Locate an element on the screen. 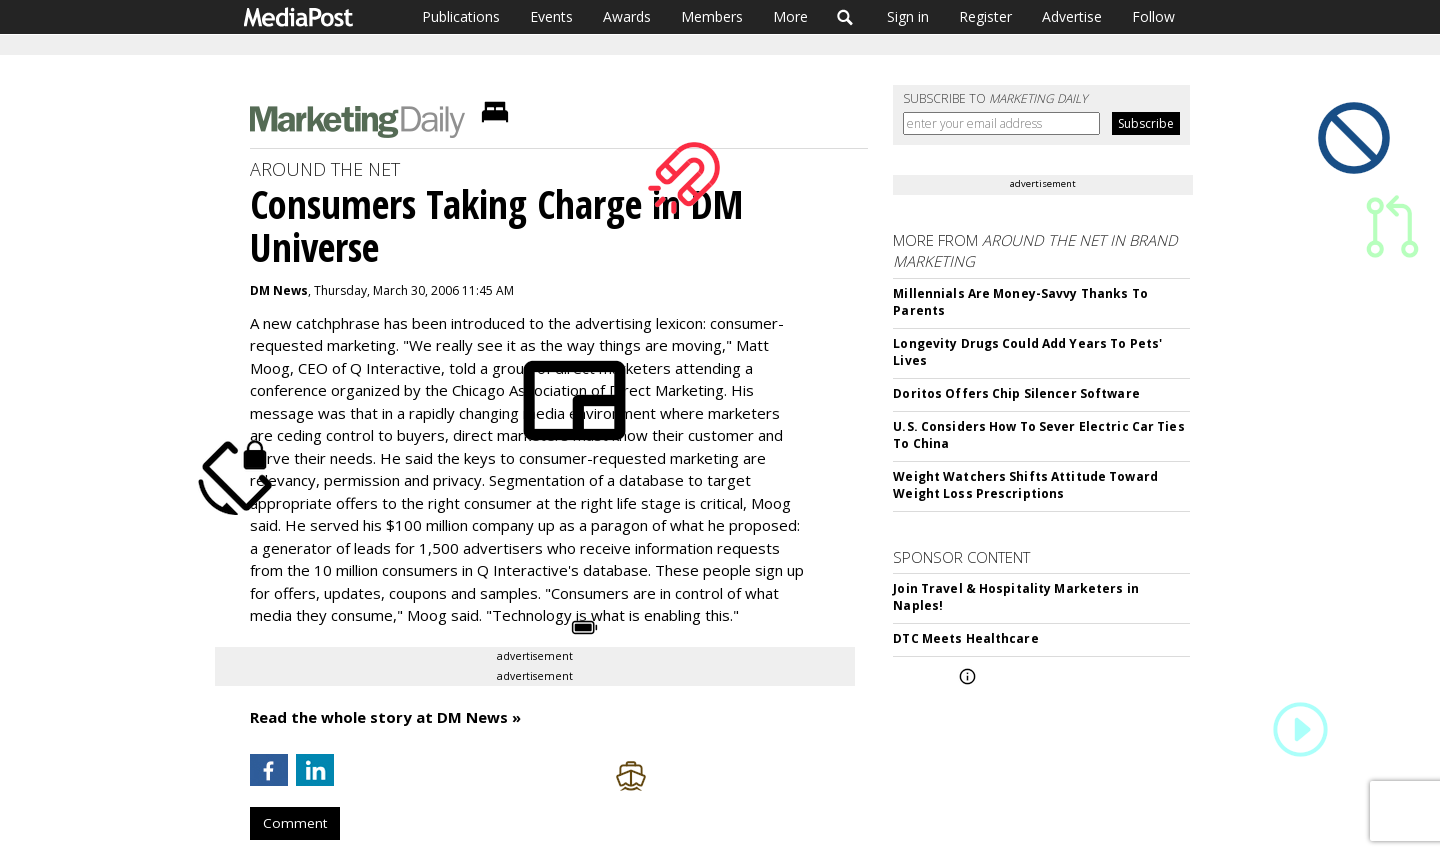  create a new pull request is located at coordinates (1392, 227).